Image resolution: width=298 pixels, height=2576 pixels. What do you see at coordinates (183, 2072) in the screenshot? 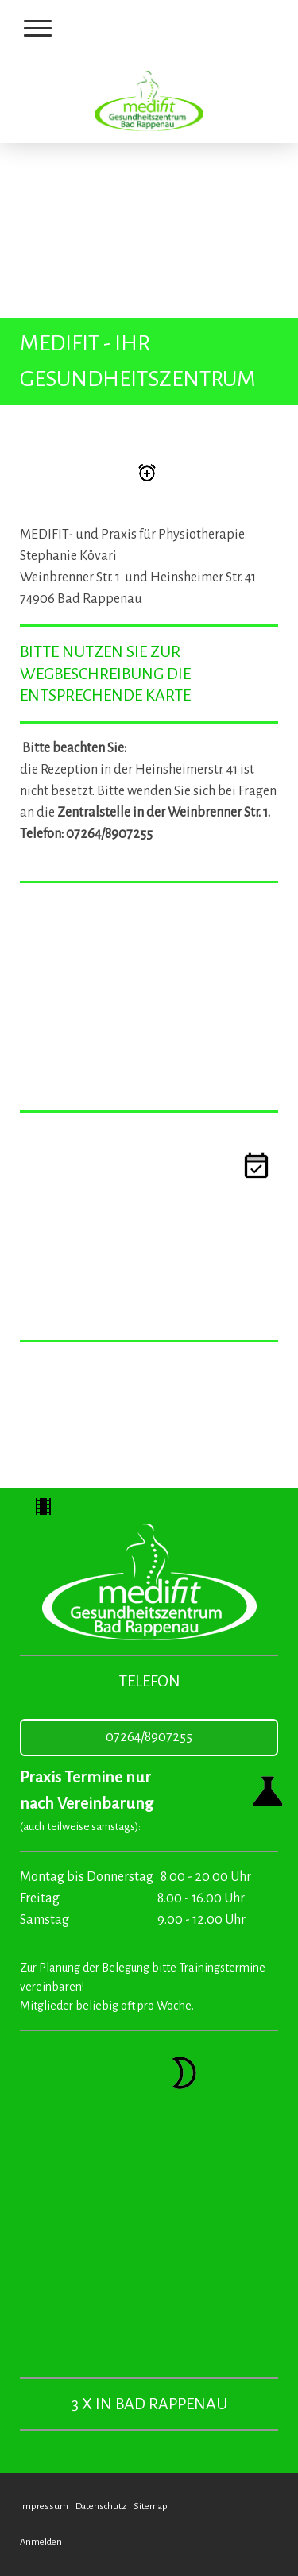
I see `toggle dark mode or night theme` at bounding box center [183, 2072].